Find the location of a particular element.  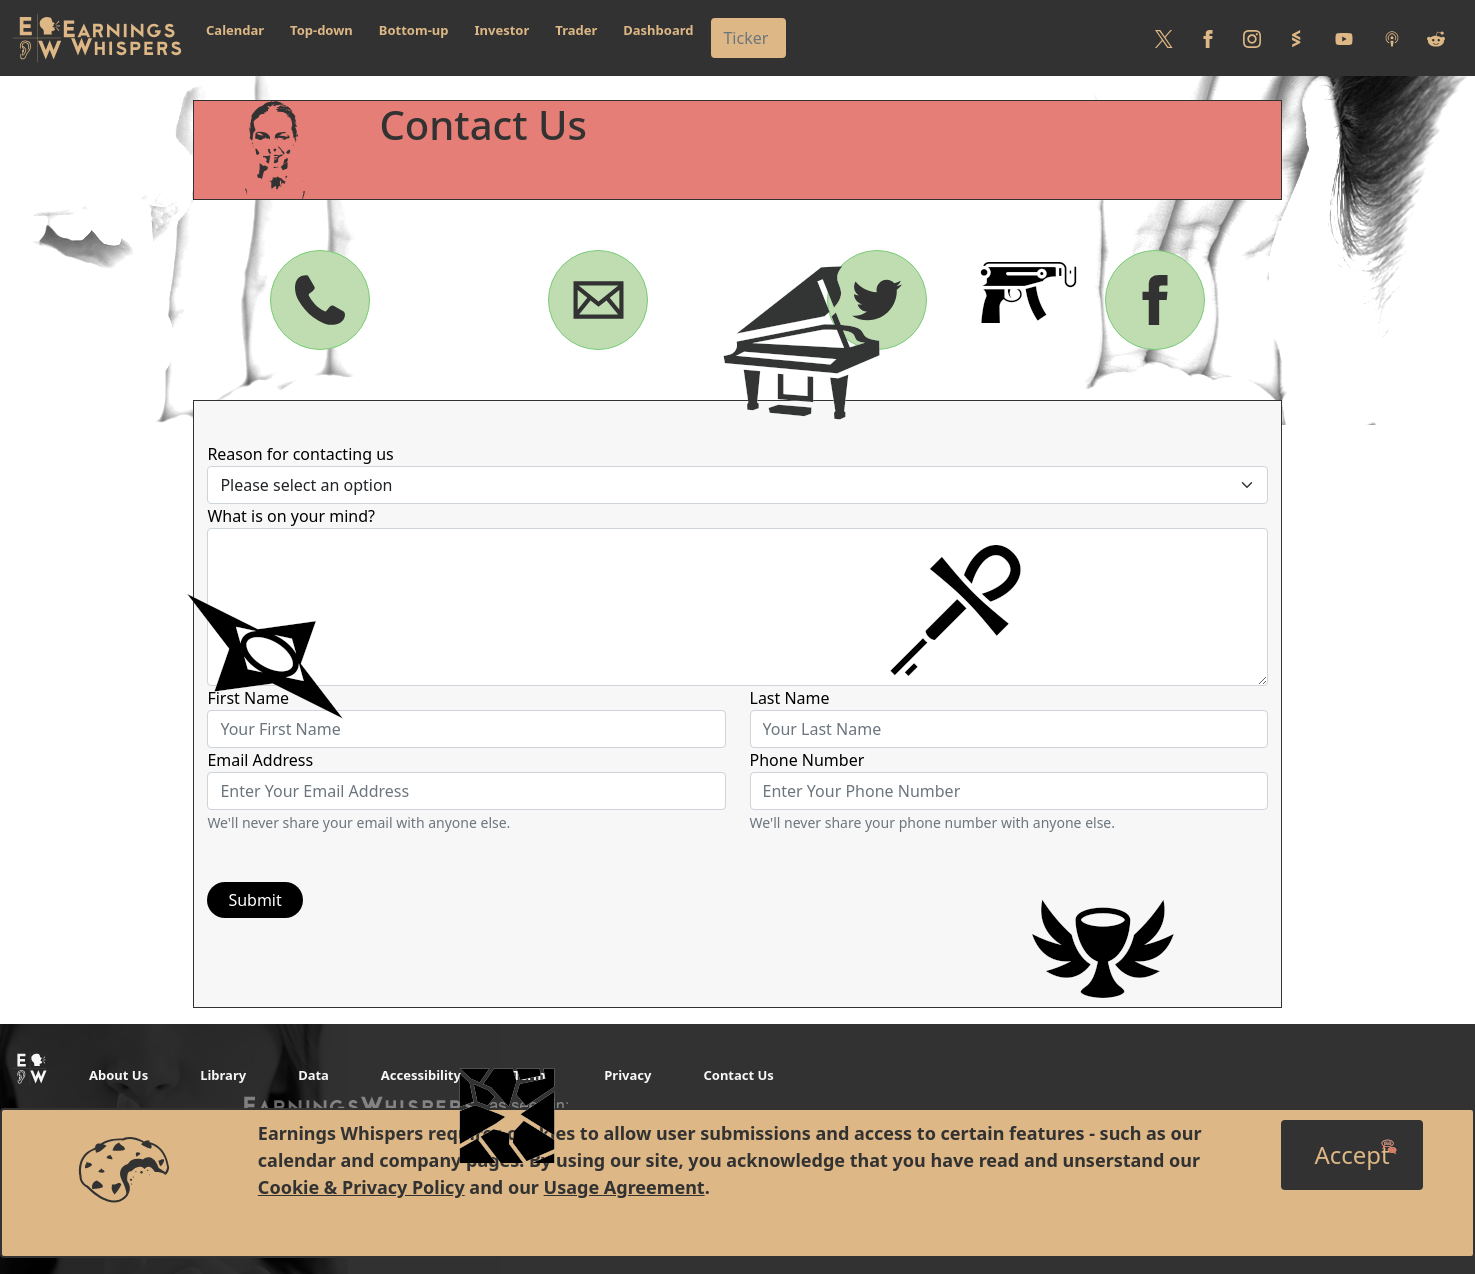

millennium key item from yu-gi-oh series is located at coordinates (955, 610).